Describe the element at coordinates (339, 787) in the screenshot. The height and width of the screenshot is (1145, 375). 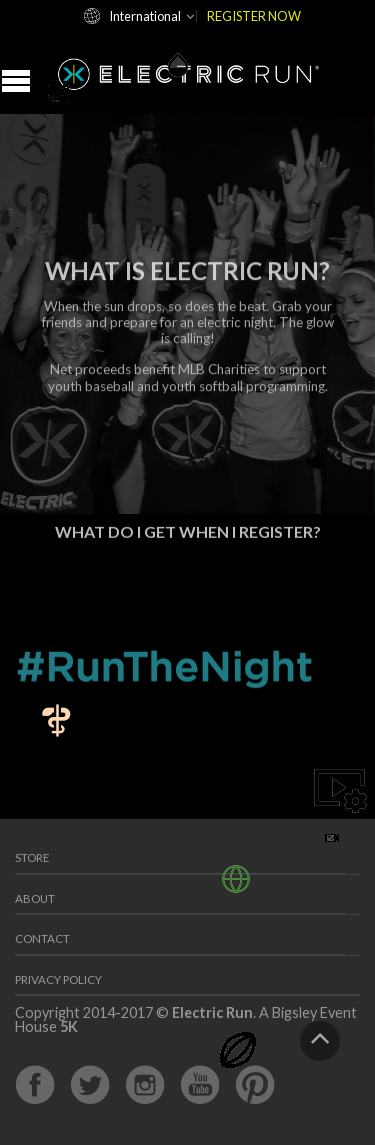
I see `adjust video playback settings` at that location.